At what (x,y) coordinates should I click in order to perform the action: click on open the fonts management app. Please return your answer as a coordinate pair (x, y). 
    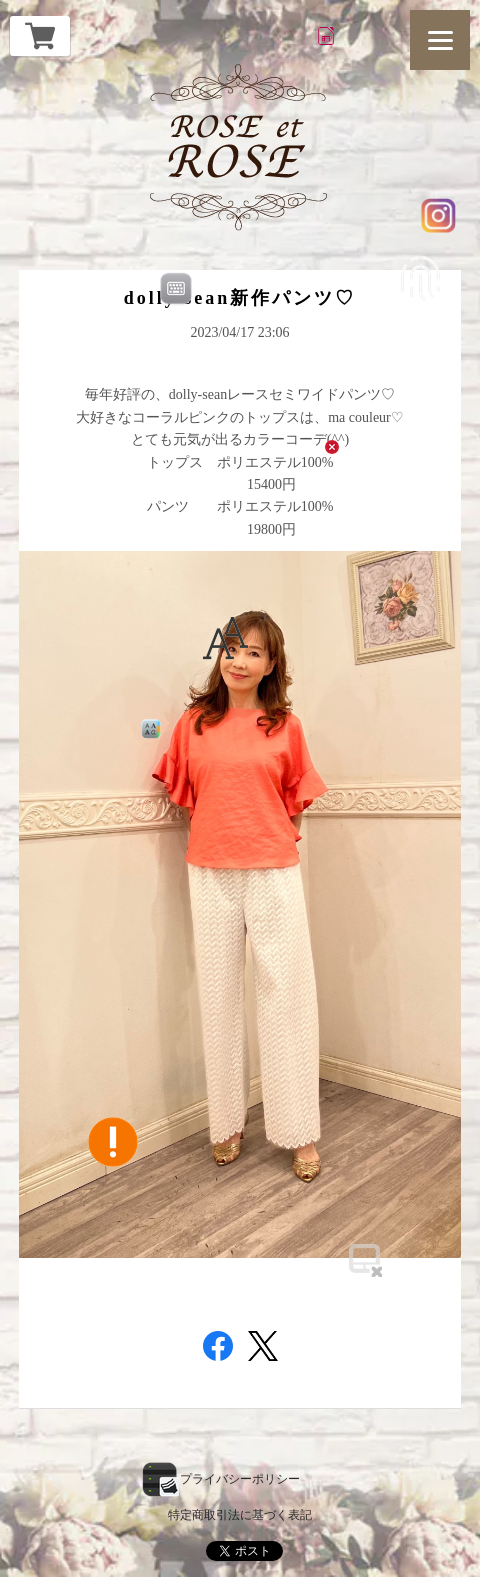
    Looking at the image, I should click on (151, 729).